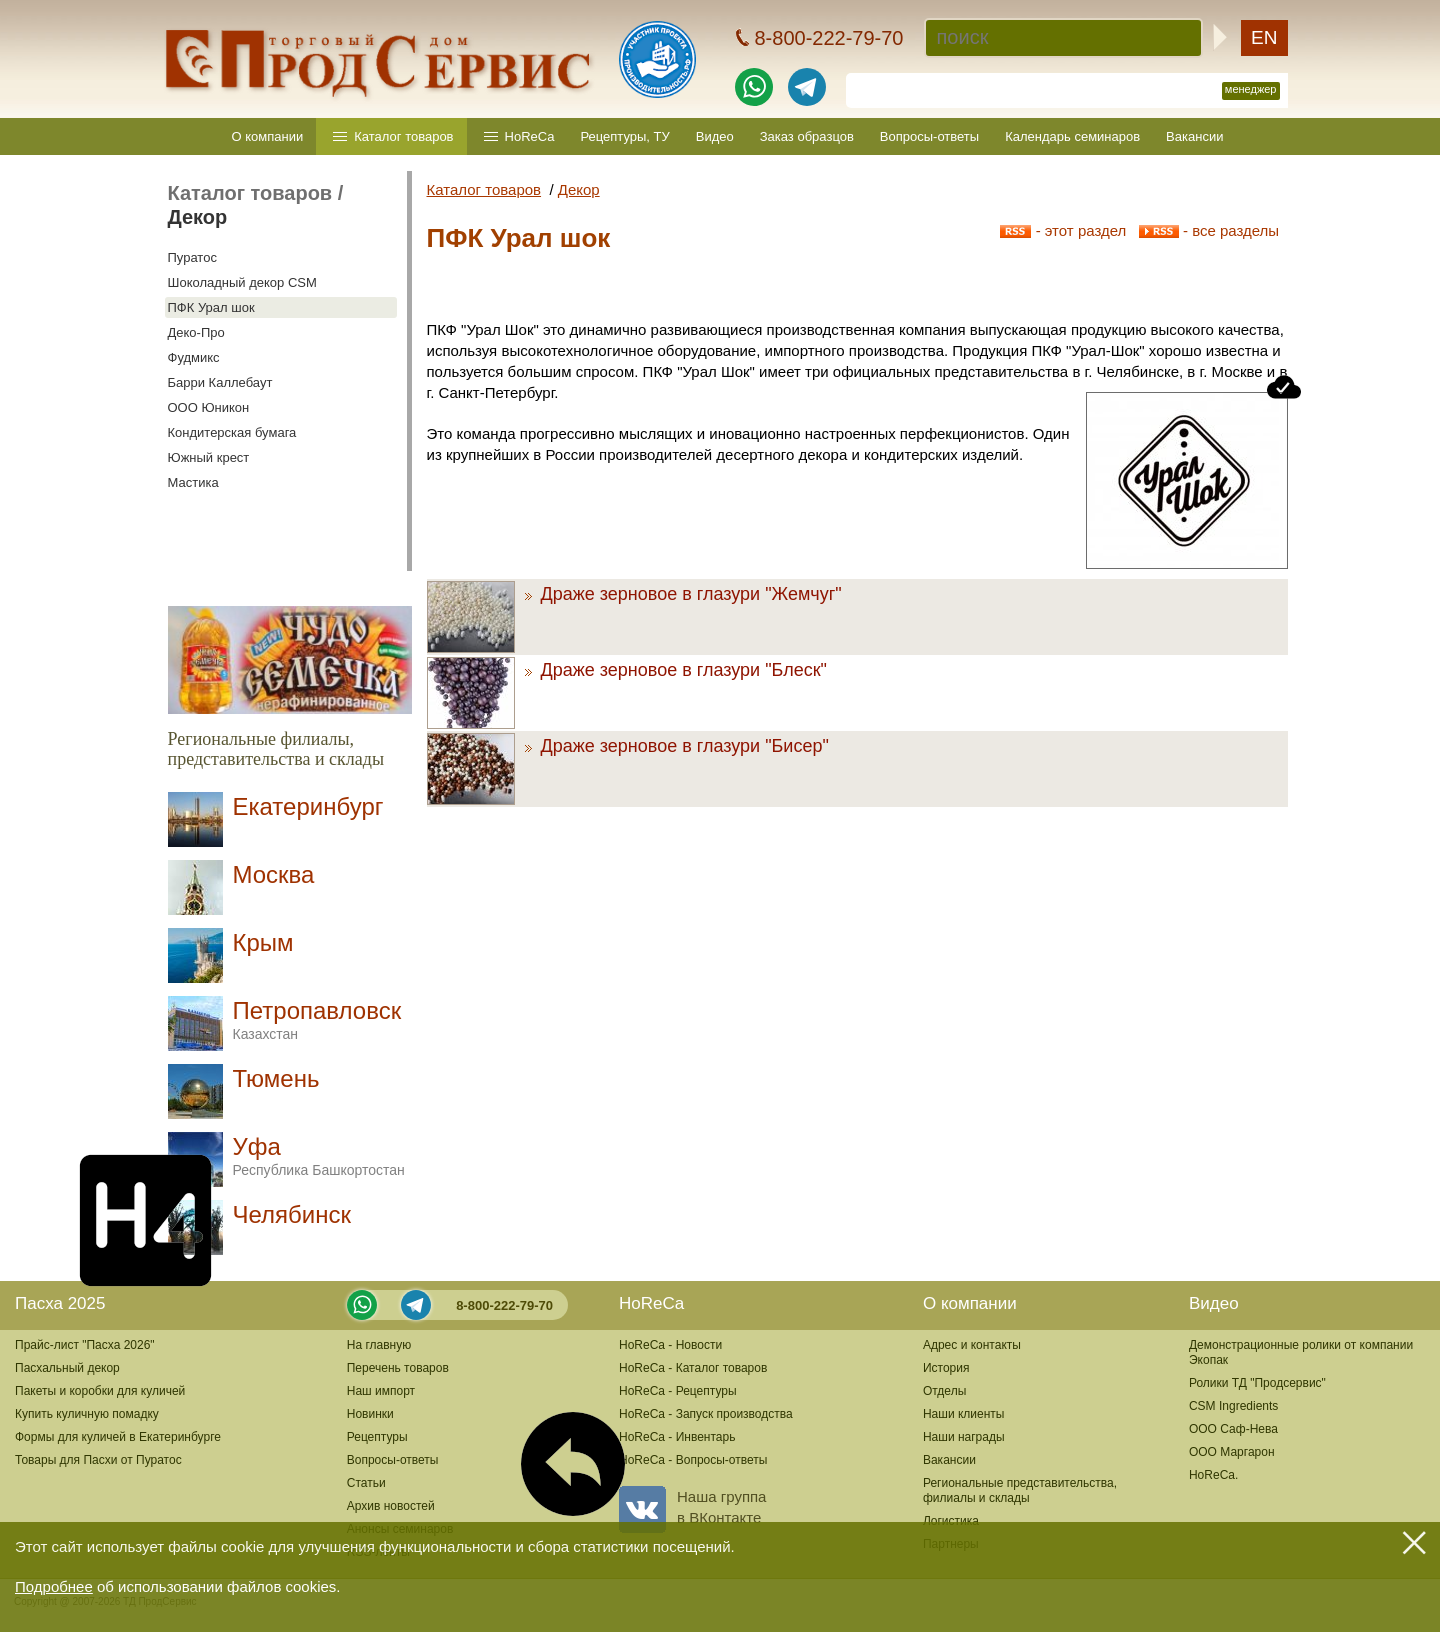 Image resolution: width=1440 pixels, height=1632 pixels. I want to click on undo the last action, so click(573, 1464).